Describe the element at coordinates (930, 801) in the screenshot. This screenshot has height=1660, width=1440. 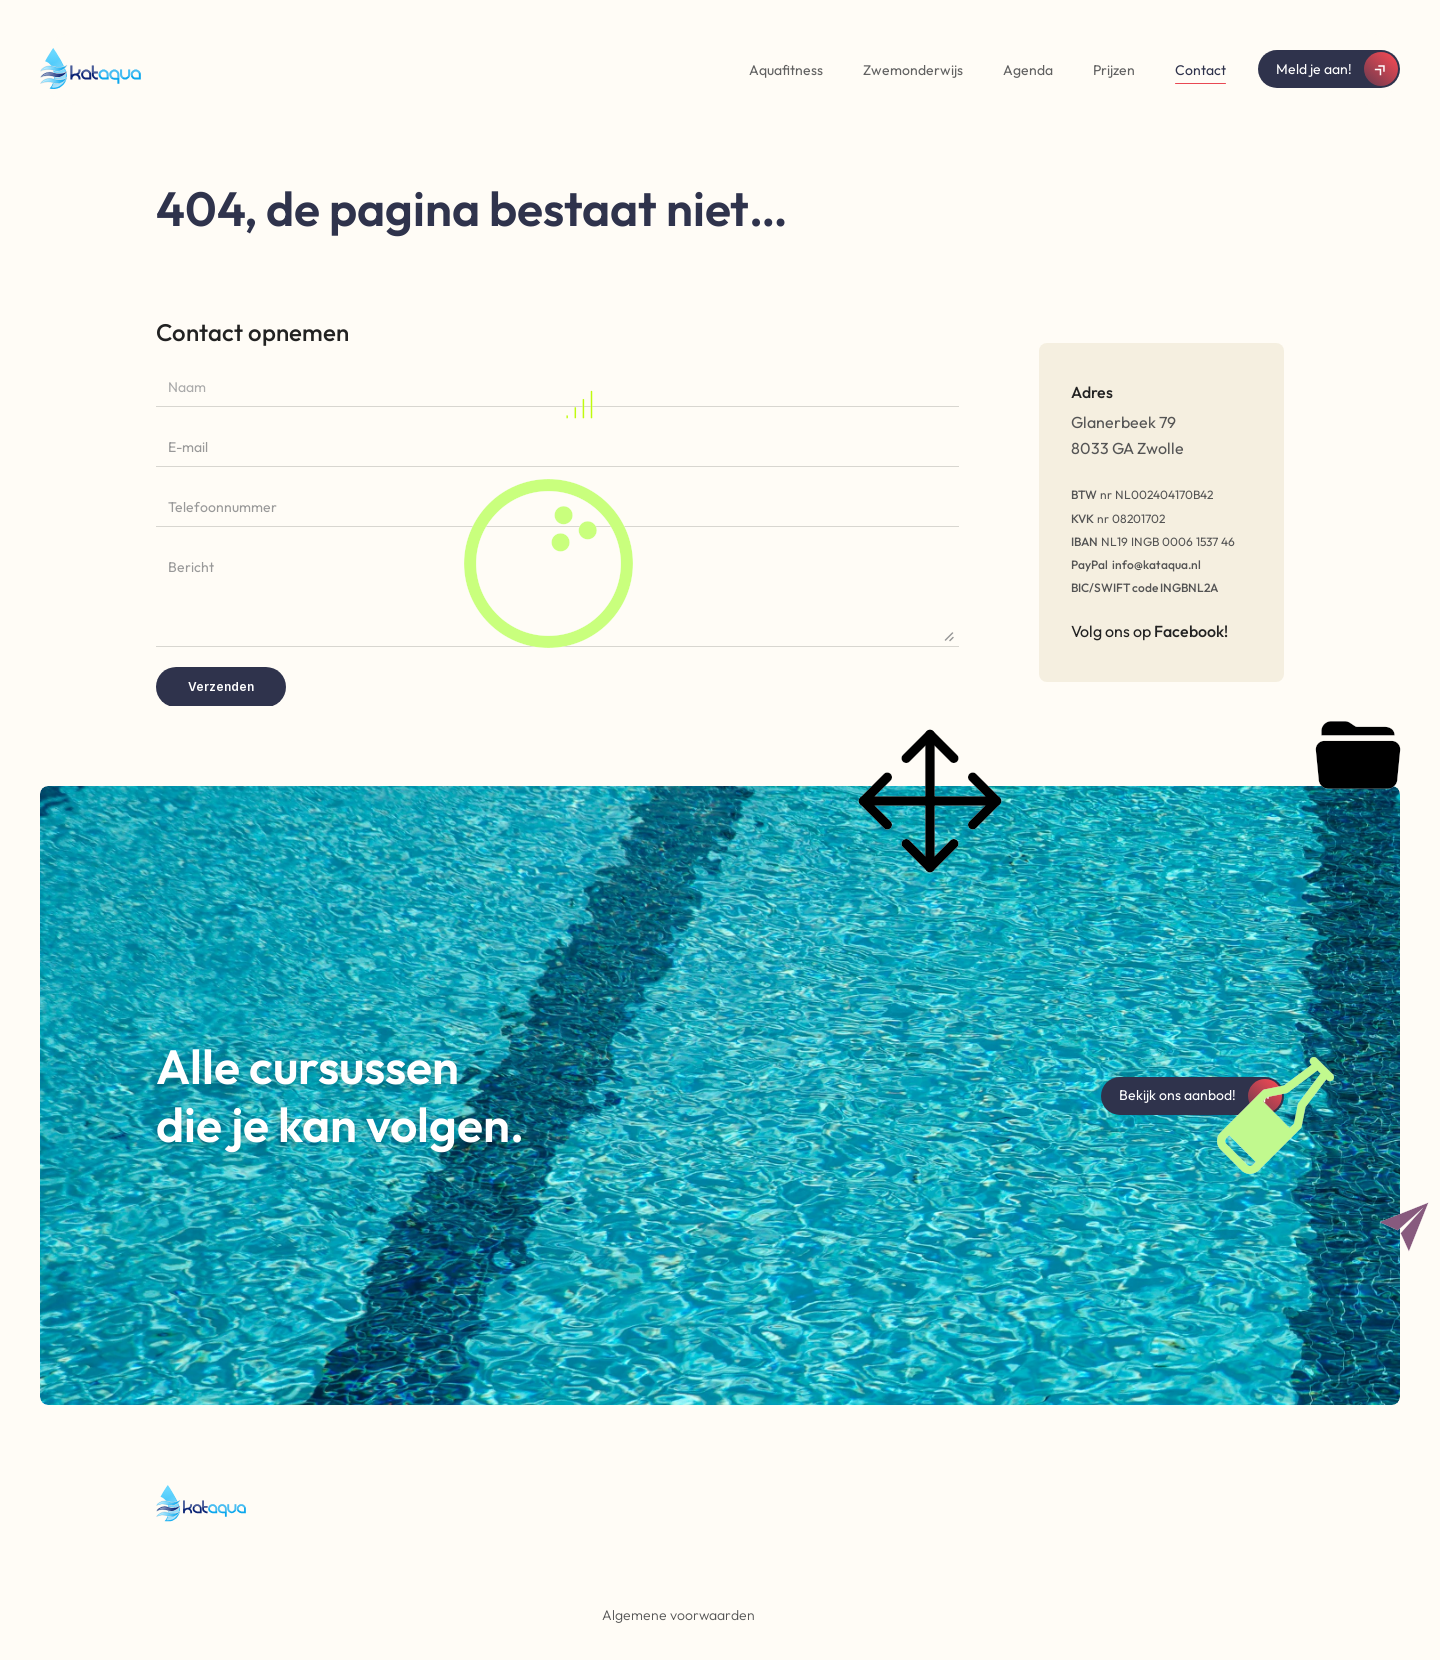
I see `move or reposition an element` at that location.